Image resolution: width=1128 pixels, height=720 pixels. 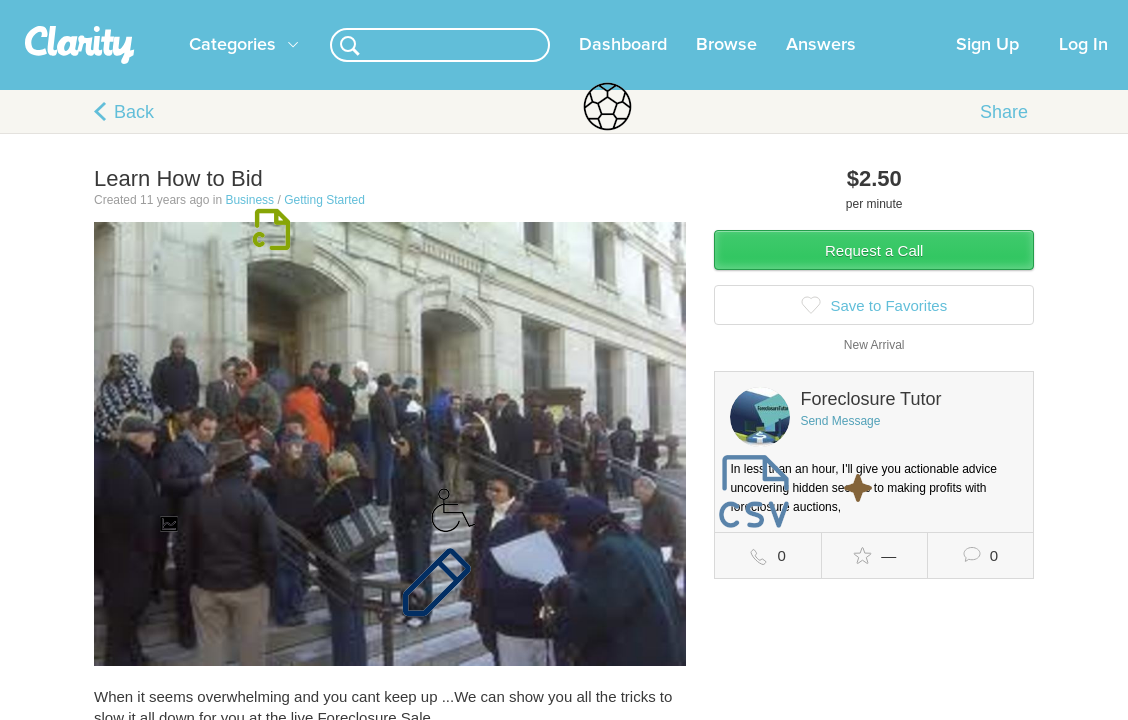 I want to click on open or view a CSV file, so click(x=755, y=494).